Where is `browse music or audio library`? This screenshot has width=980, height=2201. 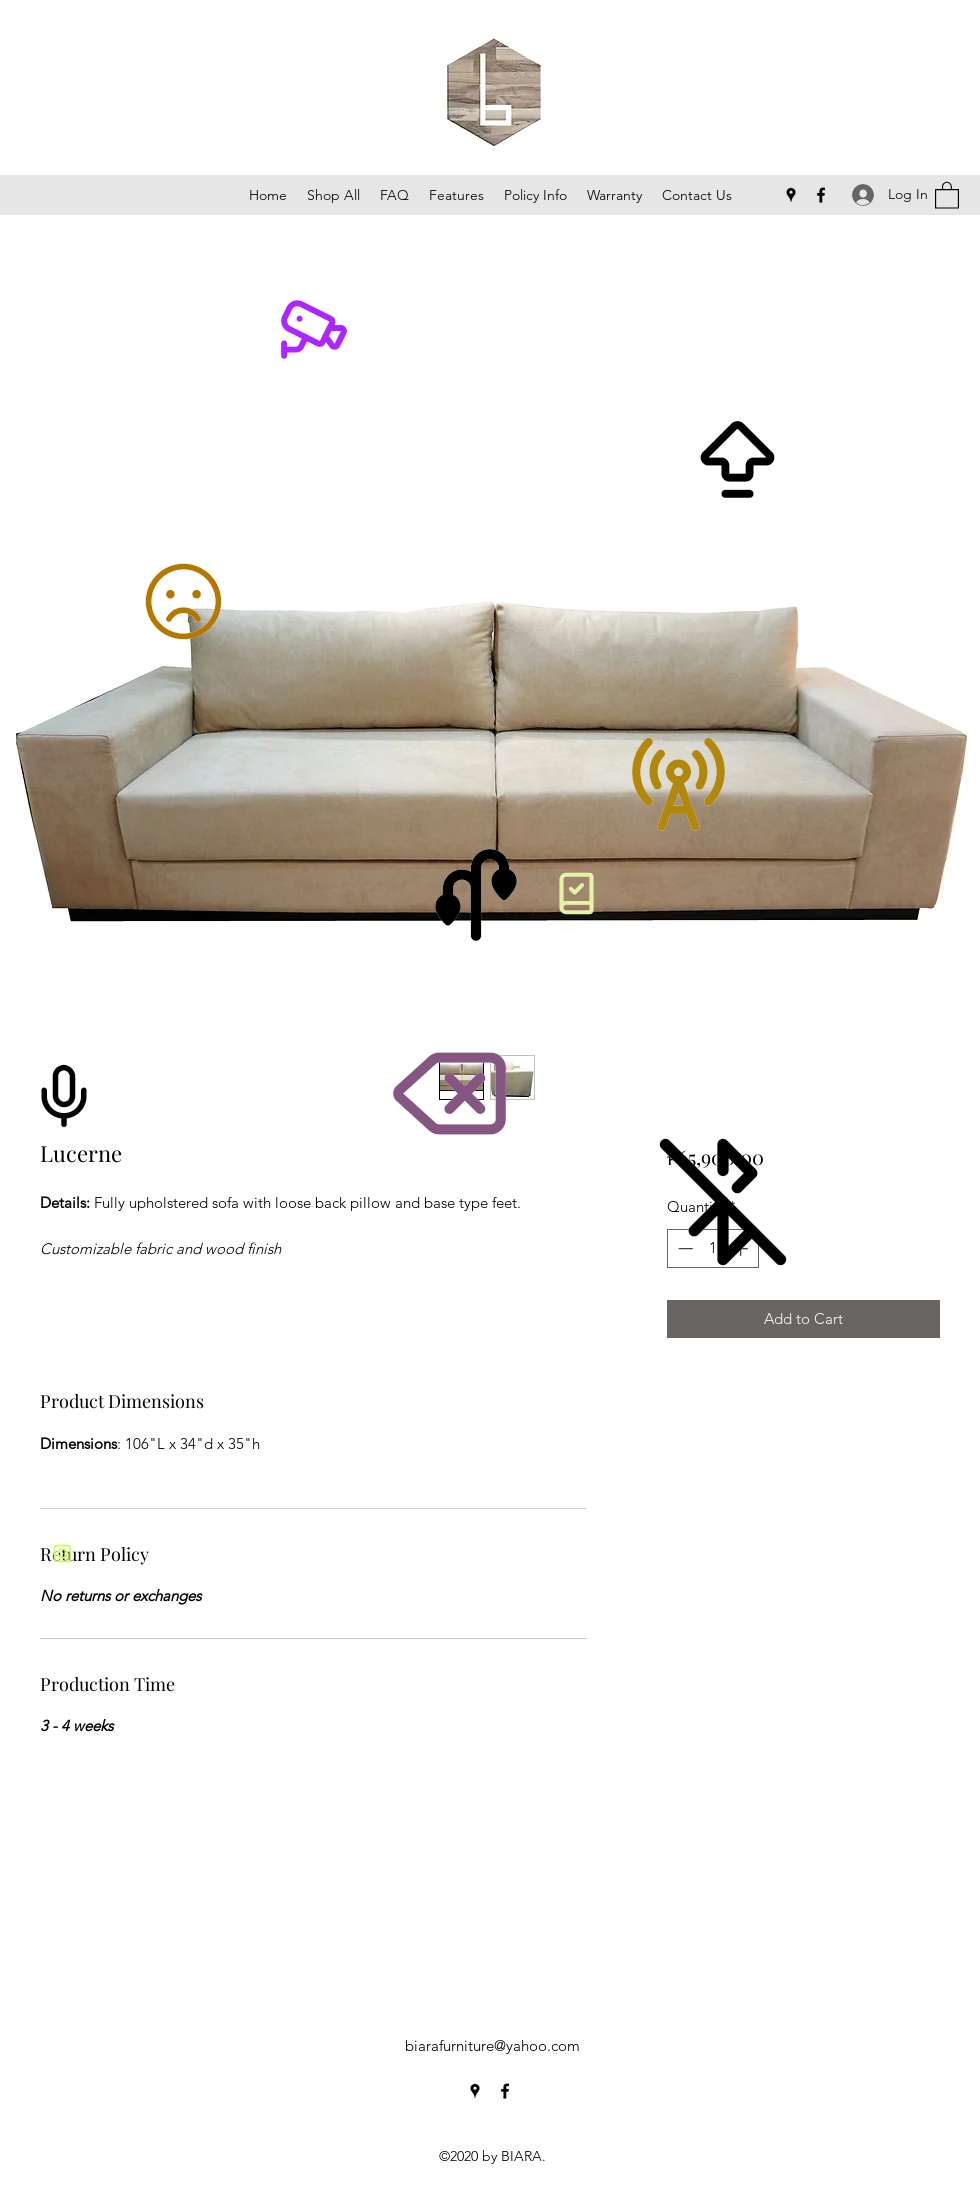 browse music or audio library is located at coordinates (62, 1553).